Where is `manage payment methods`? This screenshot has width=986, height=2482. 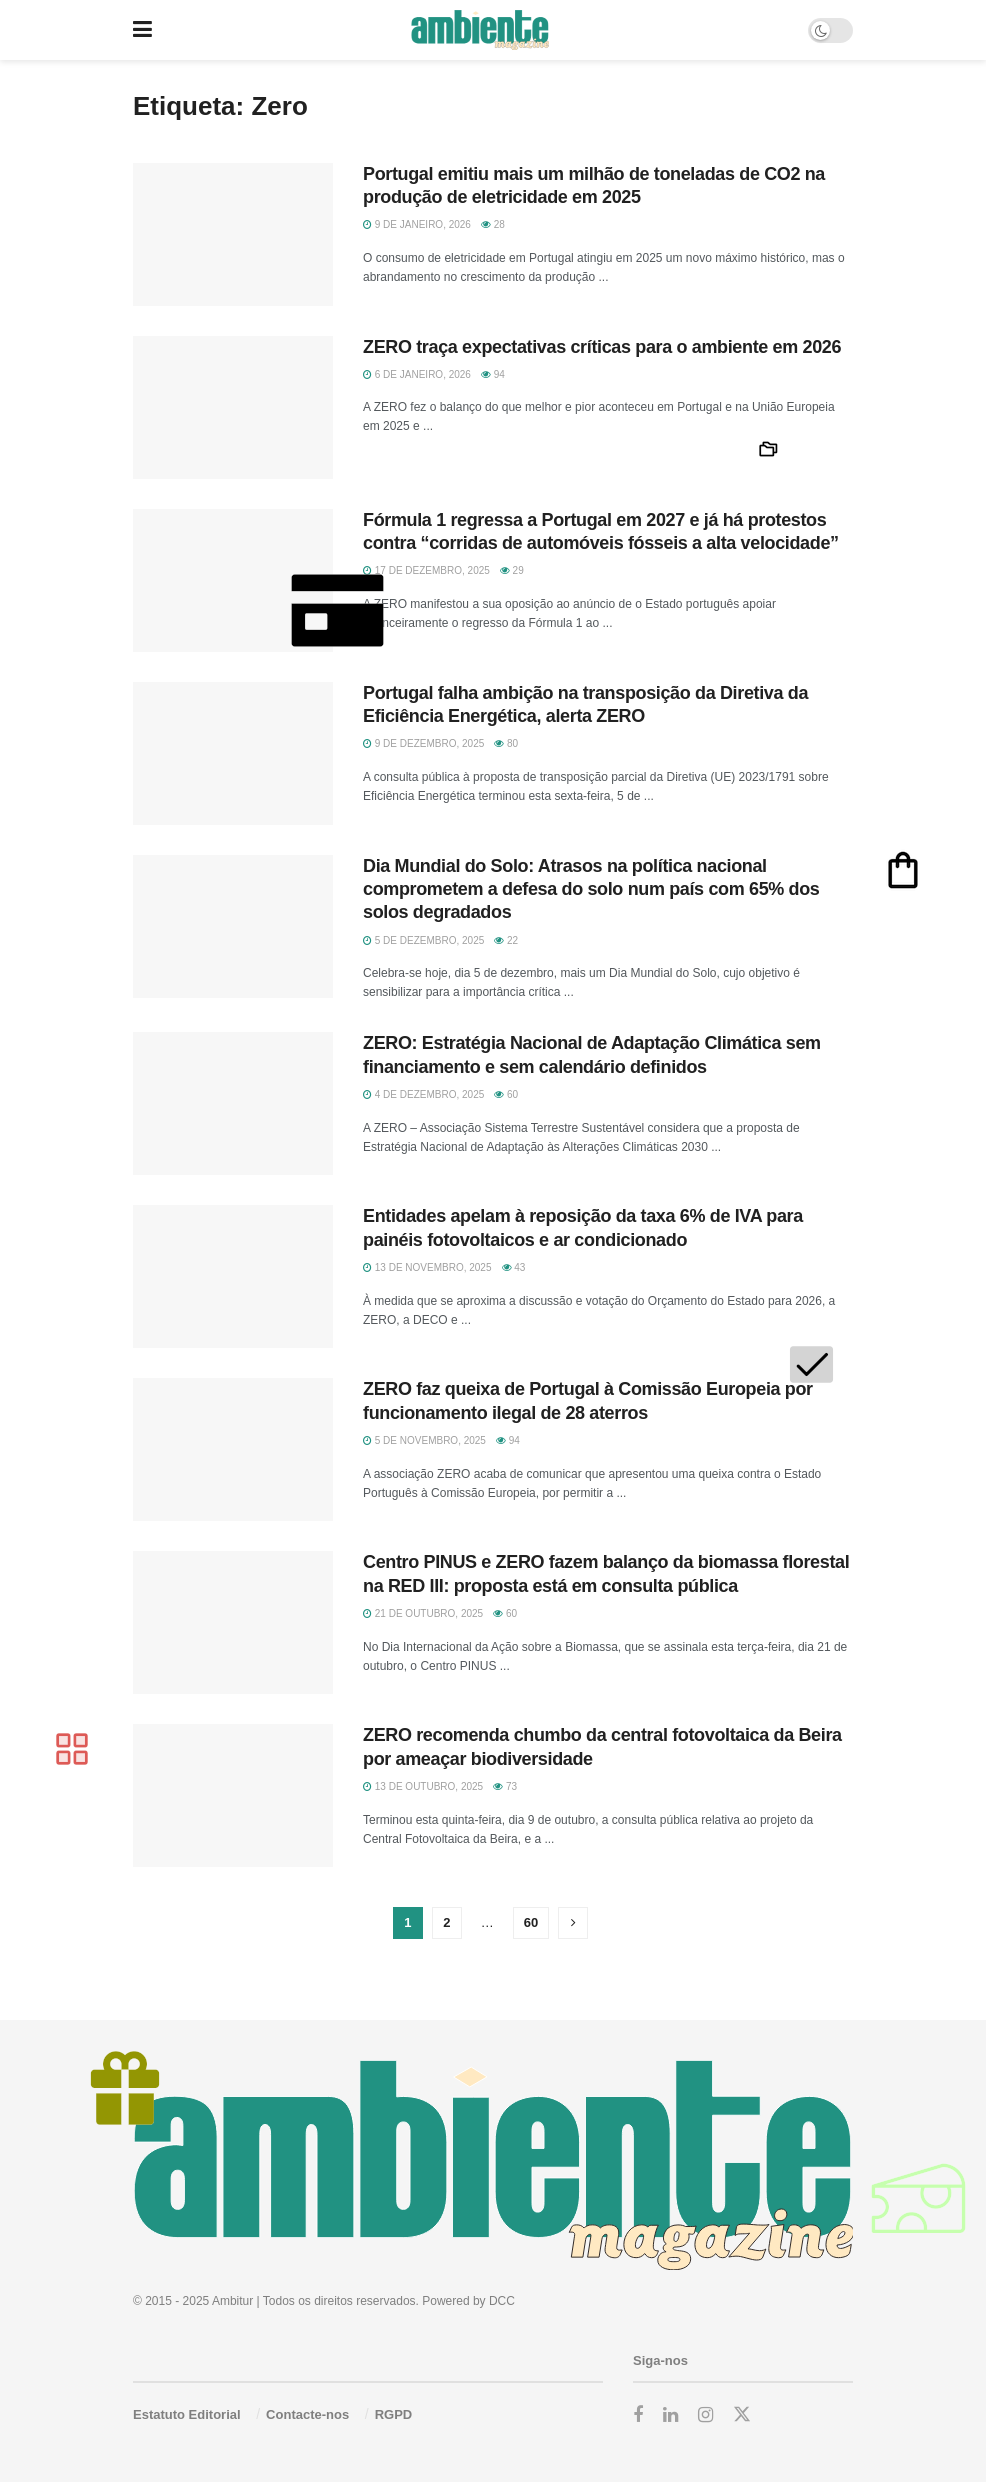
manage payment methods is located at coordinates (337, 610).